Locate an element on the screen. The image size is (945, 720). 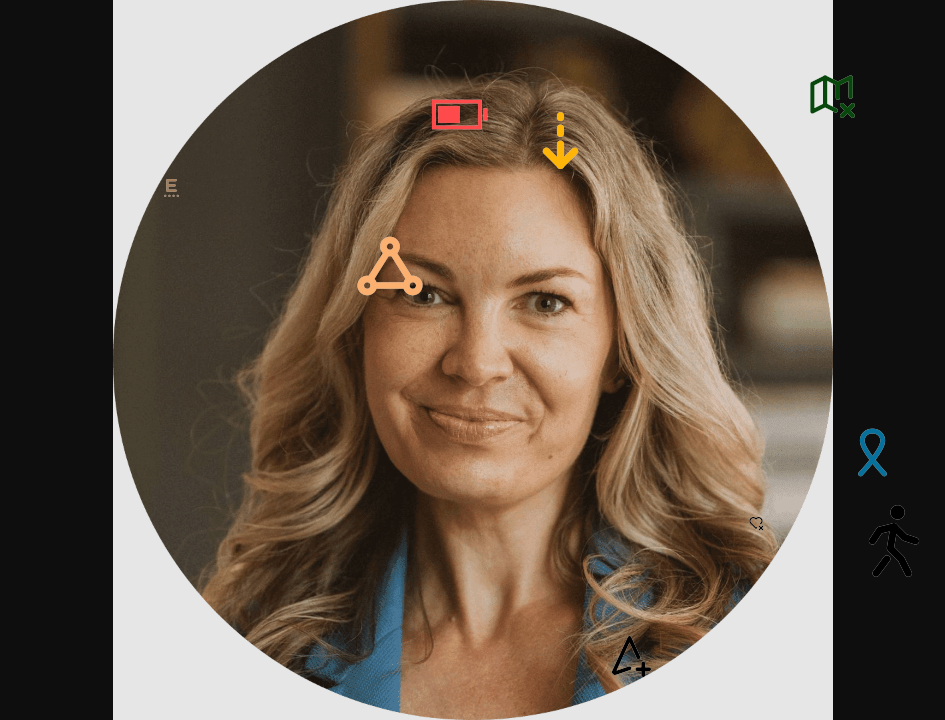
add a new navigation waypoint is located at coordinates (629, 655).